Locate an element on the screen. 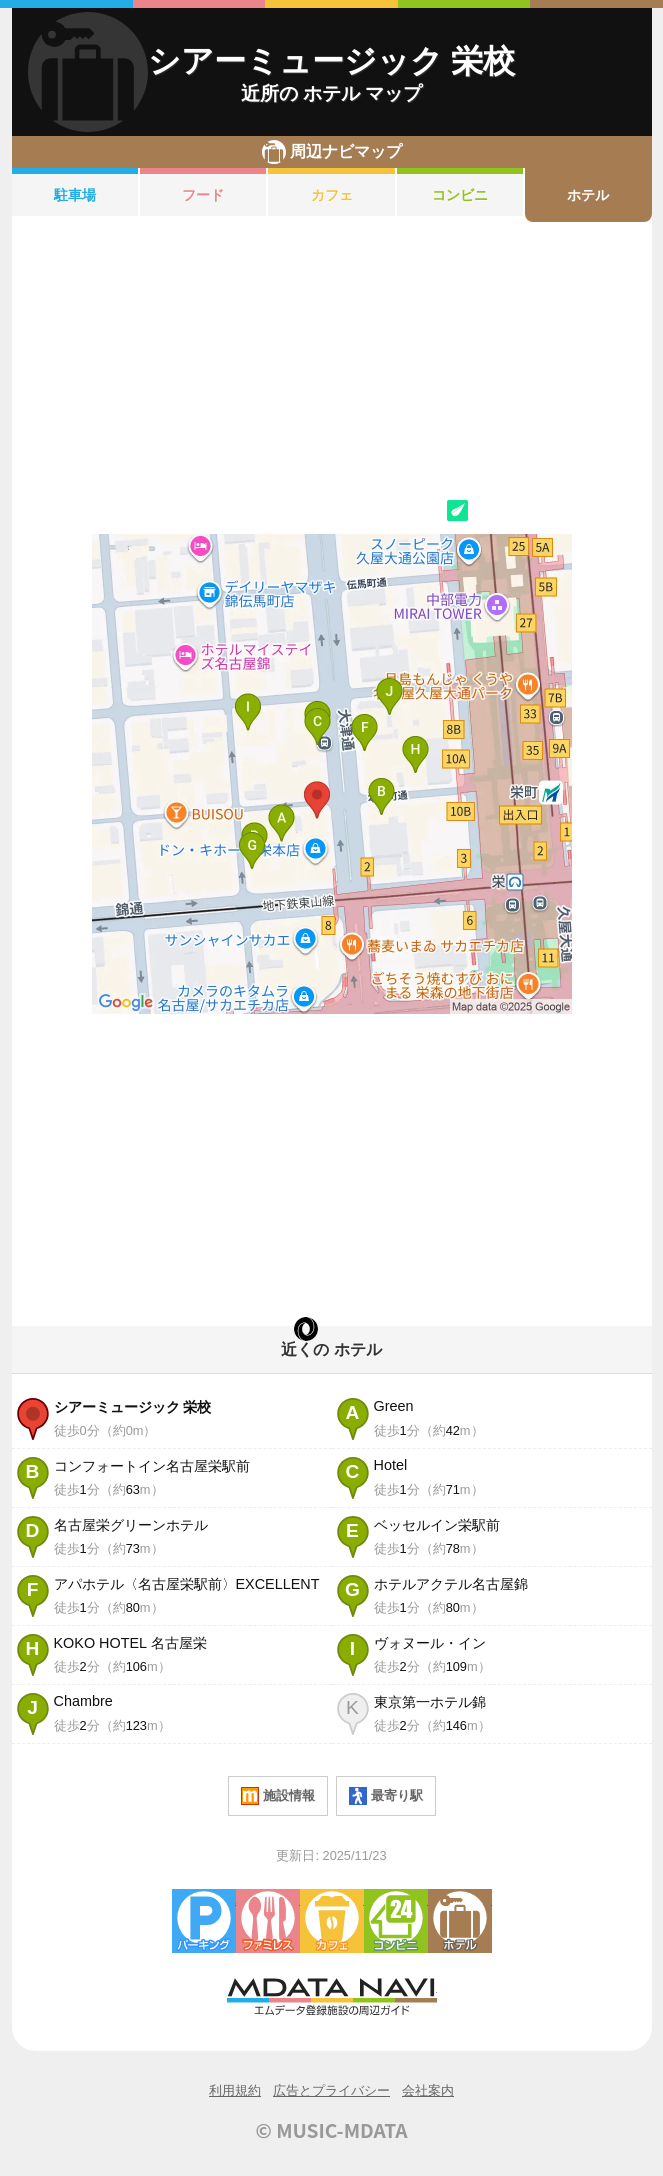 This screenshot has height=2176, width=663. thymeleaf java template engine logo is located at coordinates (457, 510).